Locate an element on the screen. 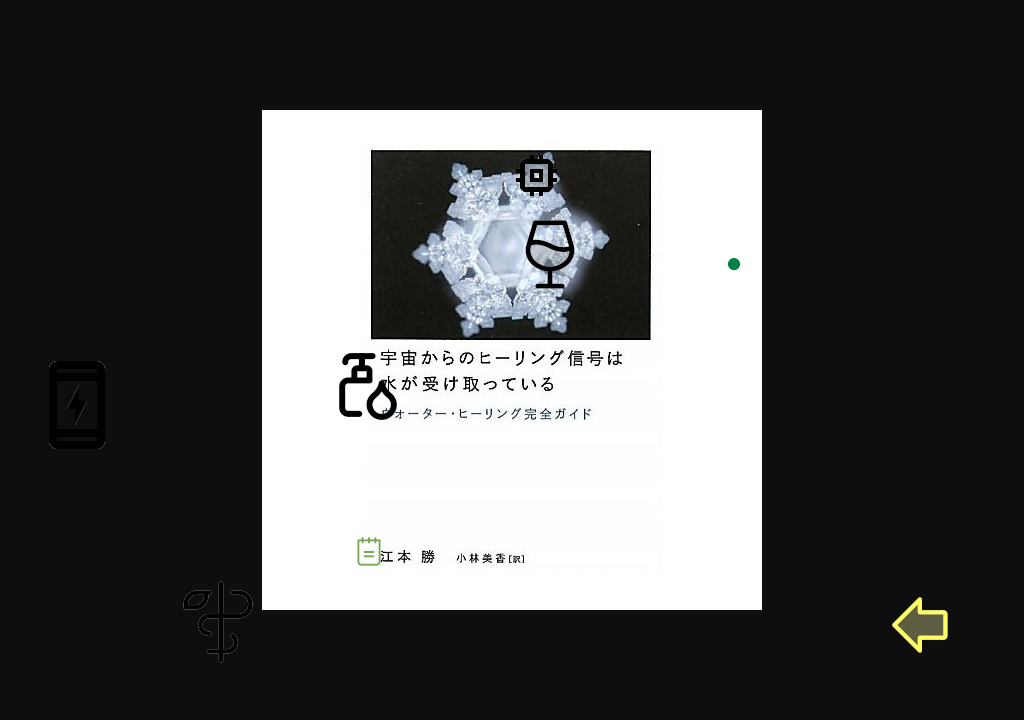 This screenshot has width=1024, height=720. find nearby charging stations is located at coordinates (77, 405).